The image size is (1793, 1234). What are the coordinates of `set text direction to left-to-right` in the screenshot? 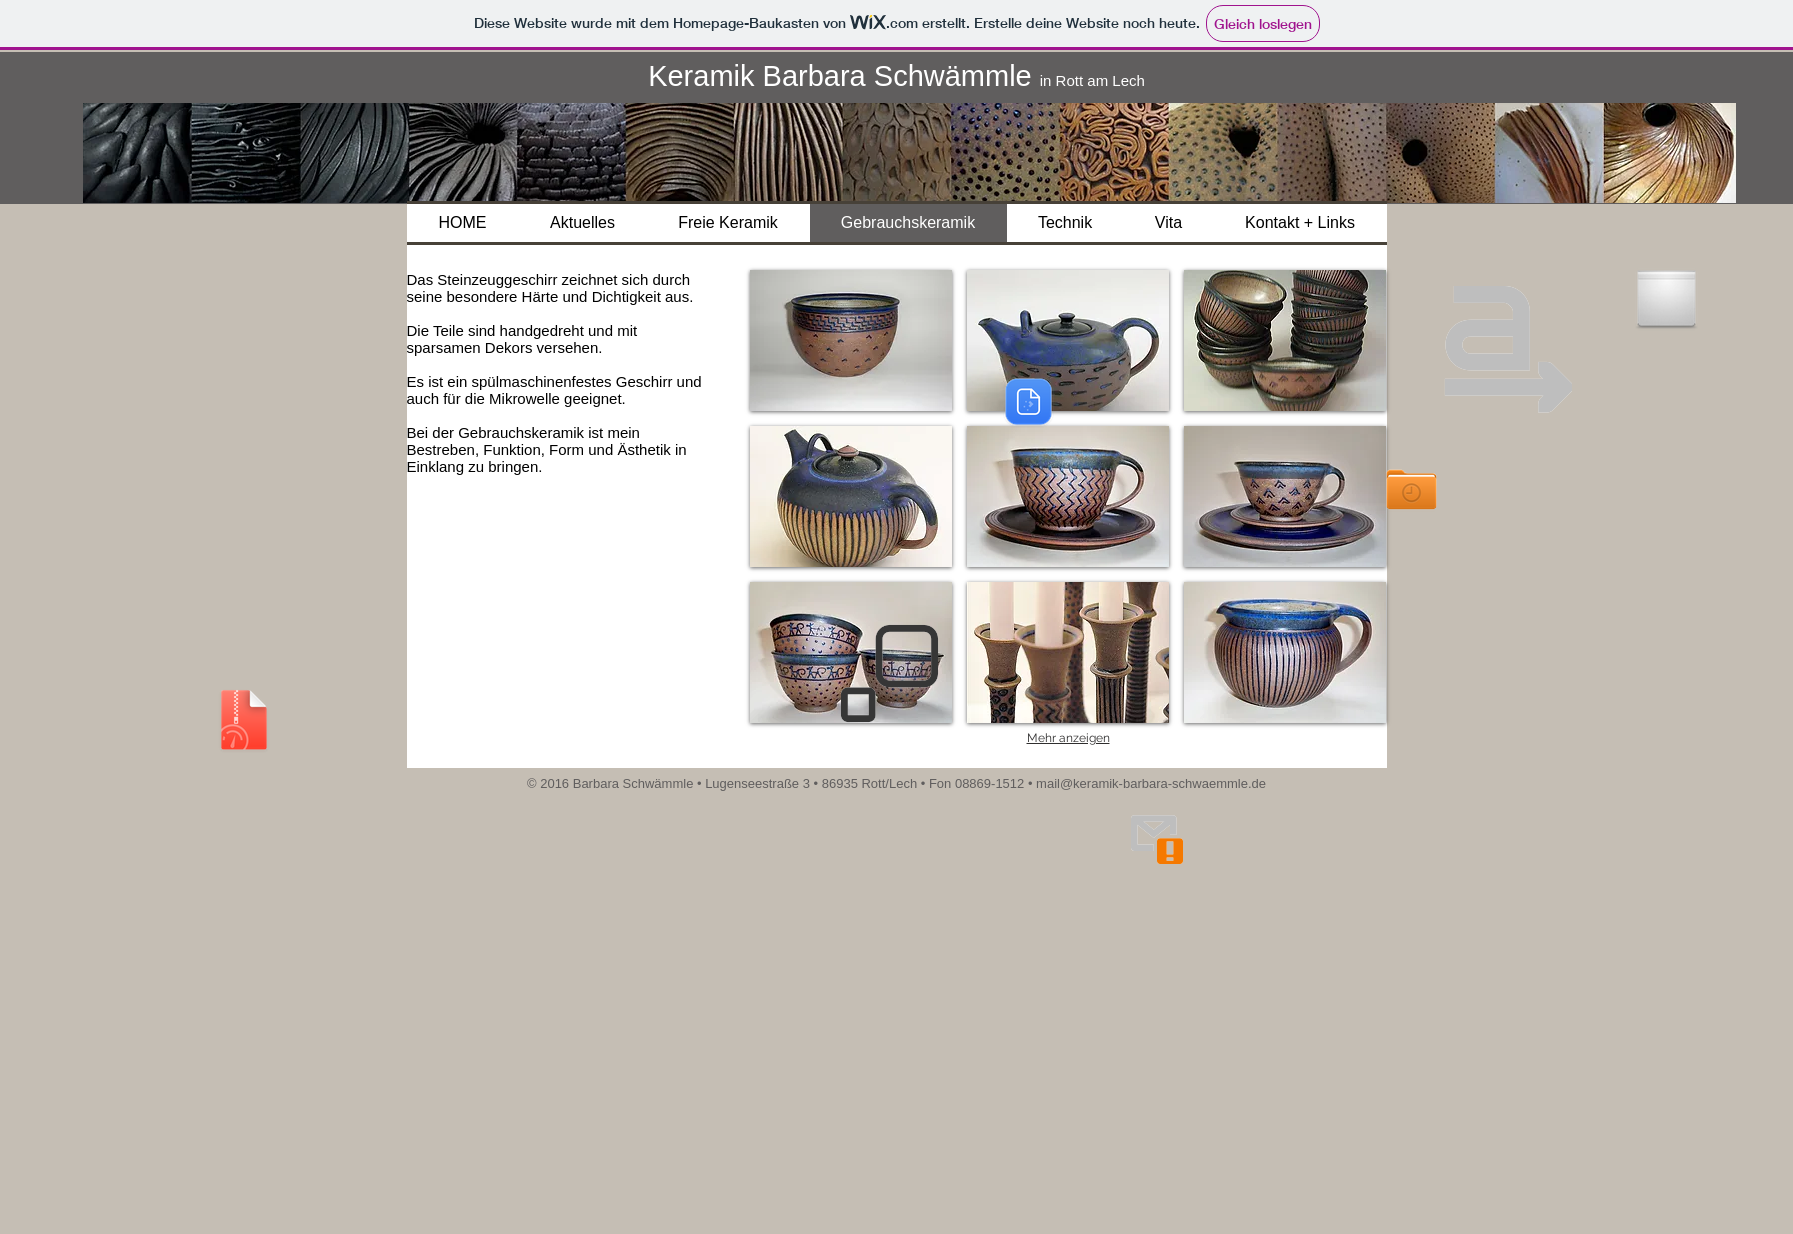 It's located at (1504, 353).